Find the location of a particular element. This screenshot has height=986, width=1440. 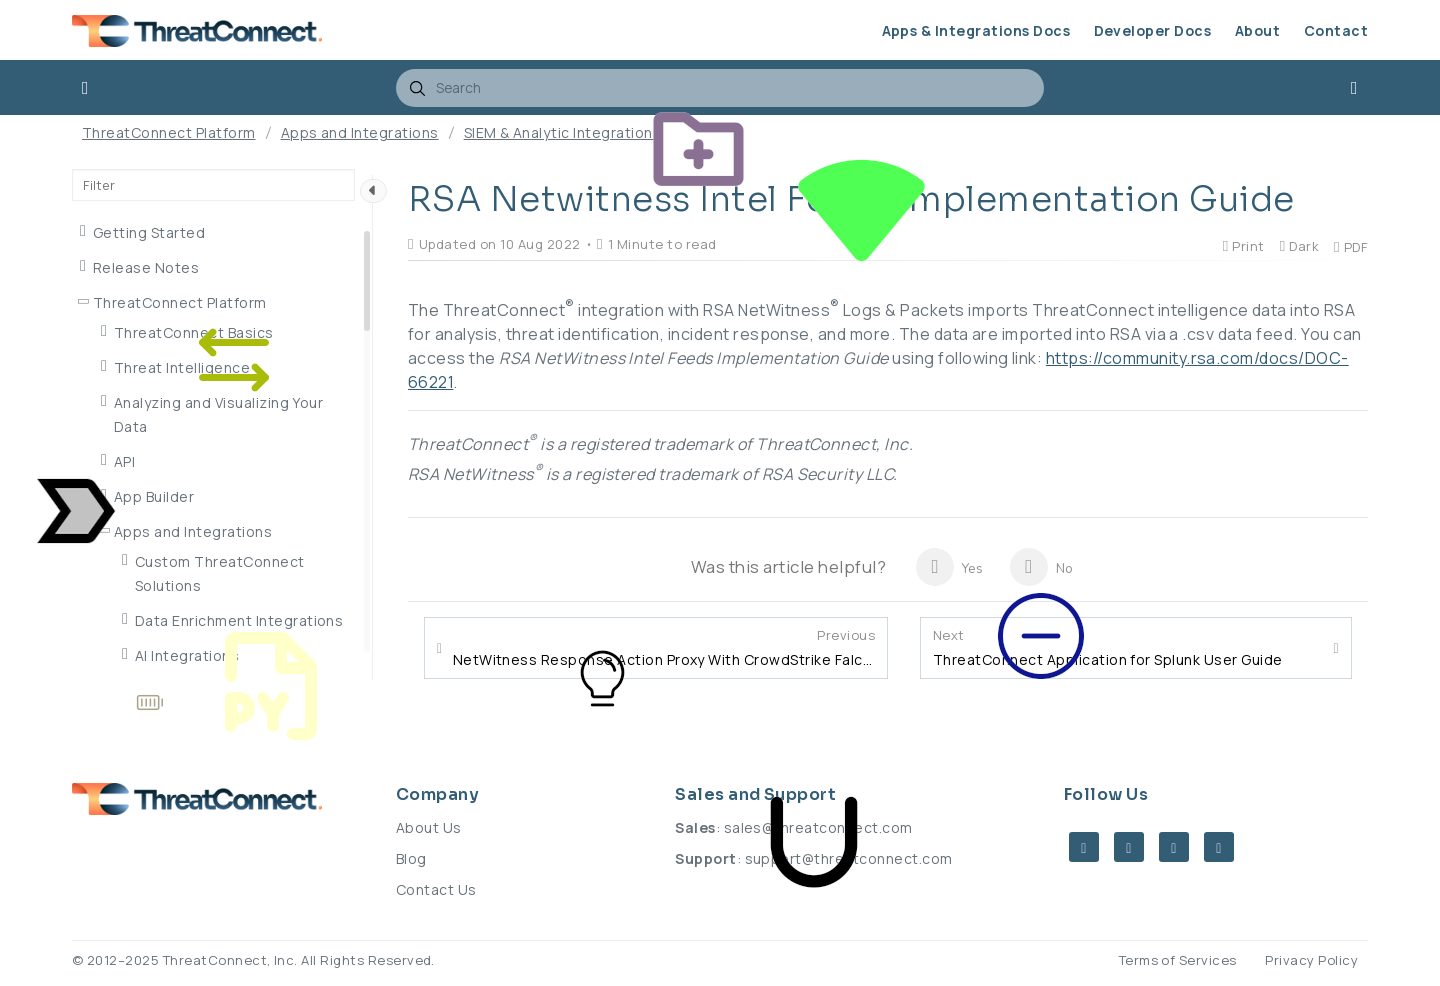

remove an item from a list or cart is located at coordinates (1041, 636).